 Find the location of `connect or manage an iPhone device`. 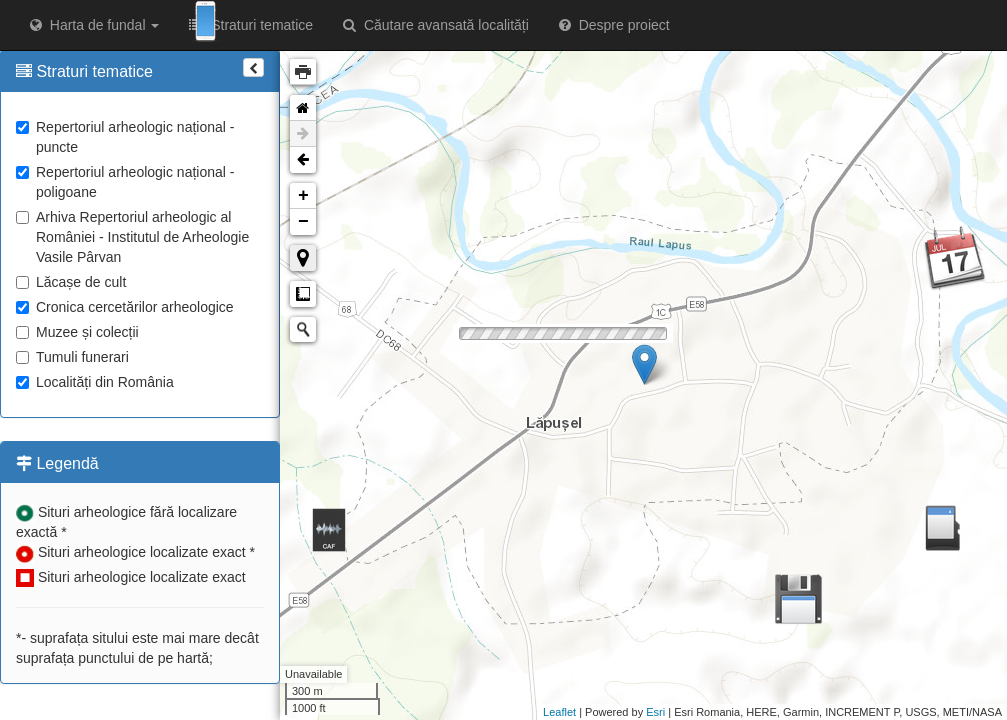

connect or manage an iPhone device is located at coordinates (205, 21).